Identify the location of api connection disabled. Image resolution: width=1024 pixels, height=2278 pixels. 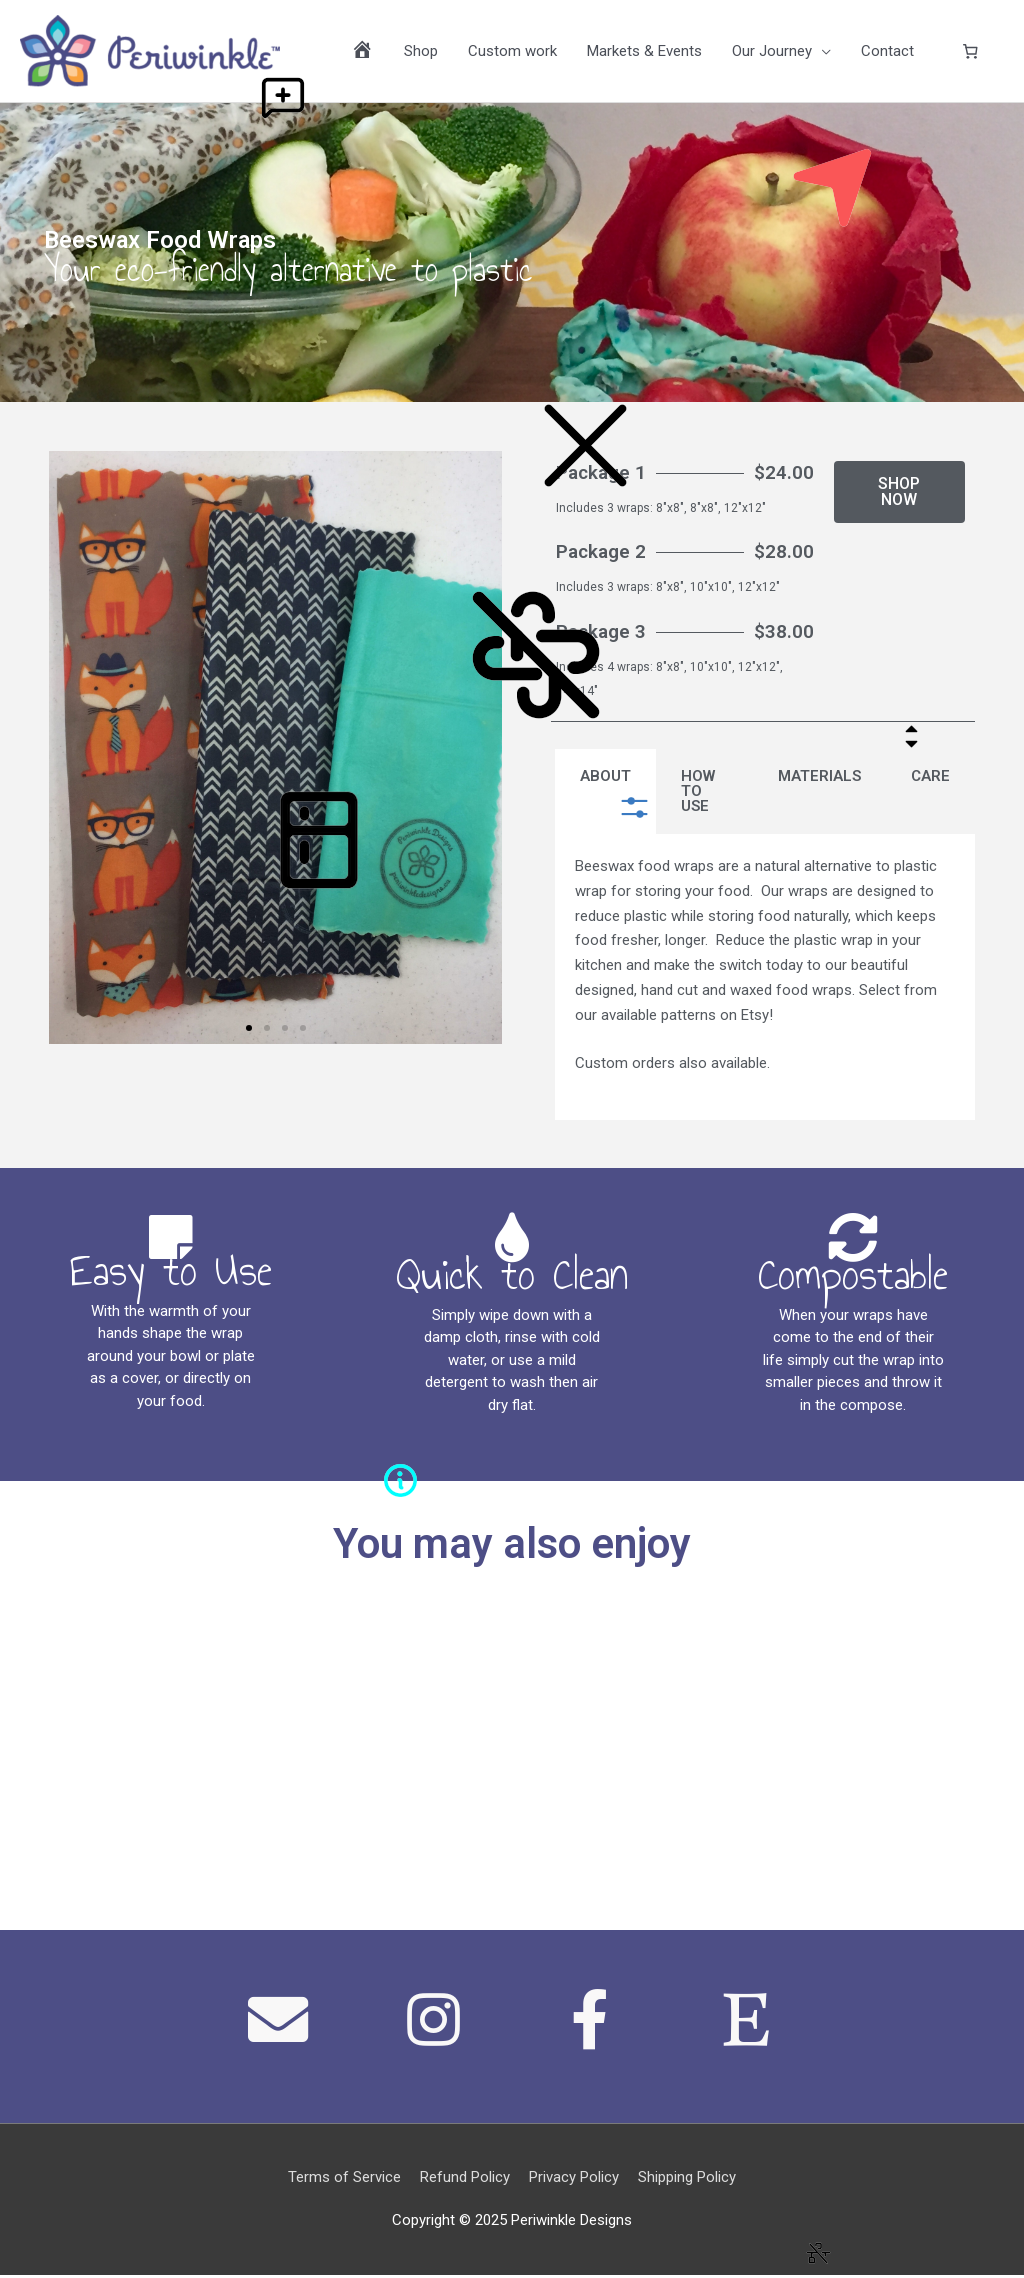
(536, 655).